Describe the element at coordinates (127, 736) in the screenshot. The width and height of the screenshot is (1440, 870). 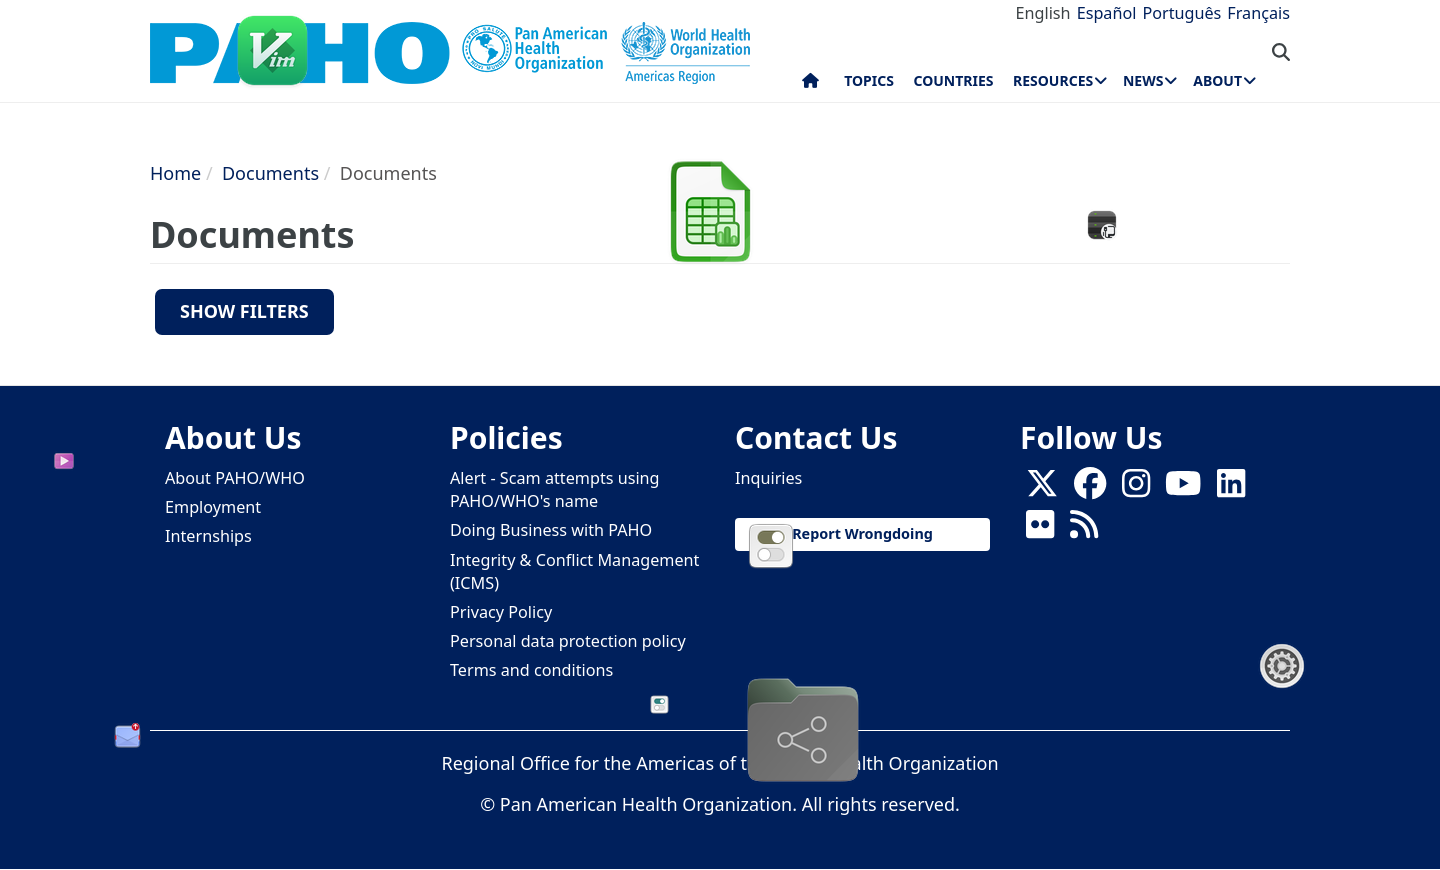
I see `send an email message` at that location.